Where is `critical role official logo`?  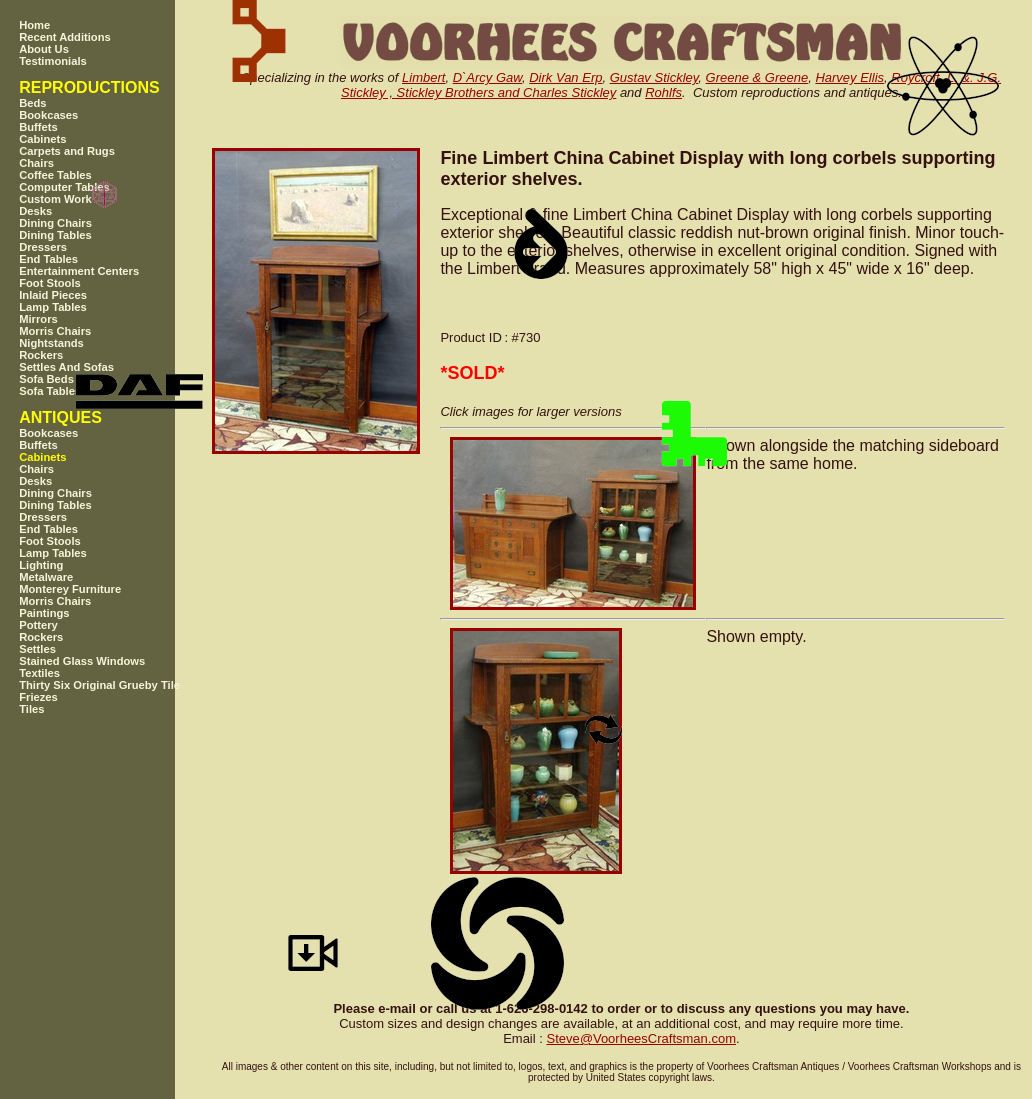
critical role official logo is located at coordinates (104, 194).